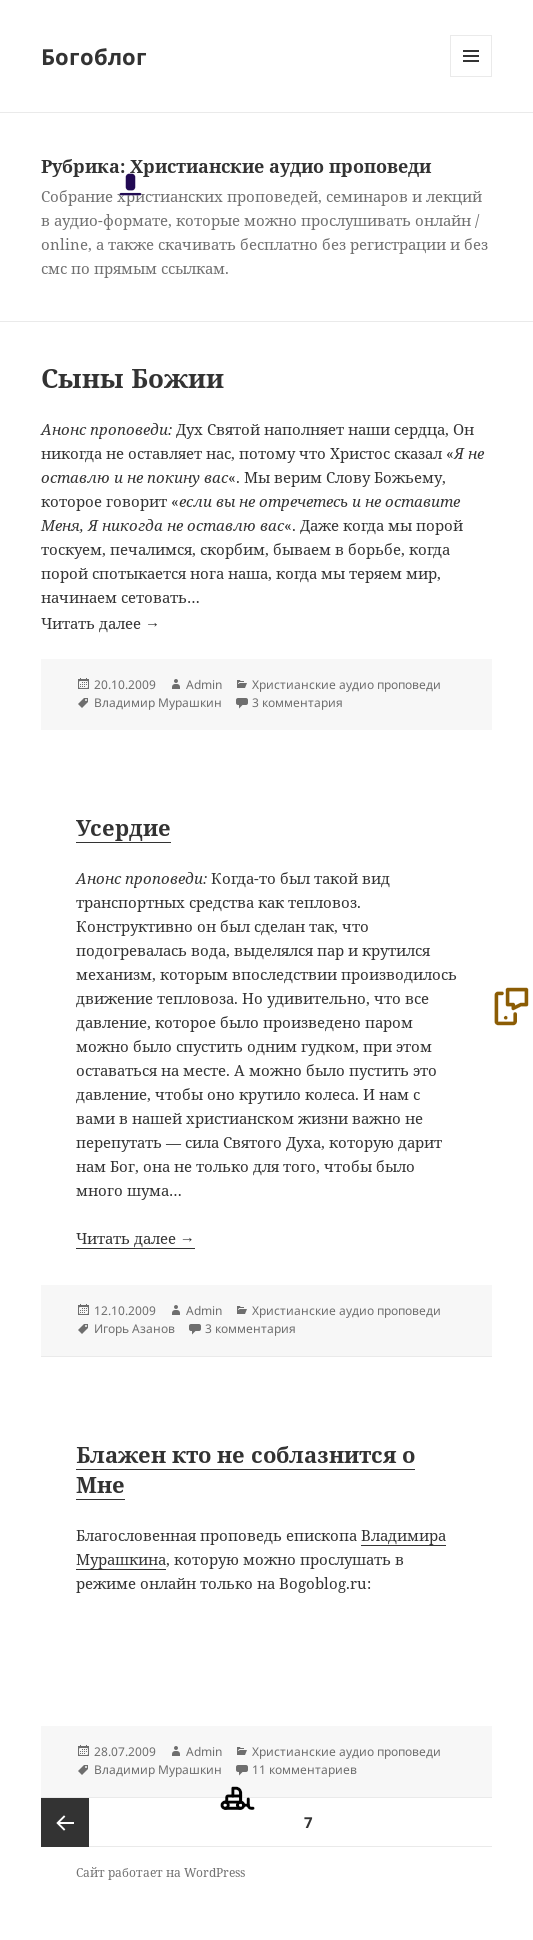  I want to click on view messages on your mobile device, so click(509, 1006).